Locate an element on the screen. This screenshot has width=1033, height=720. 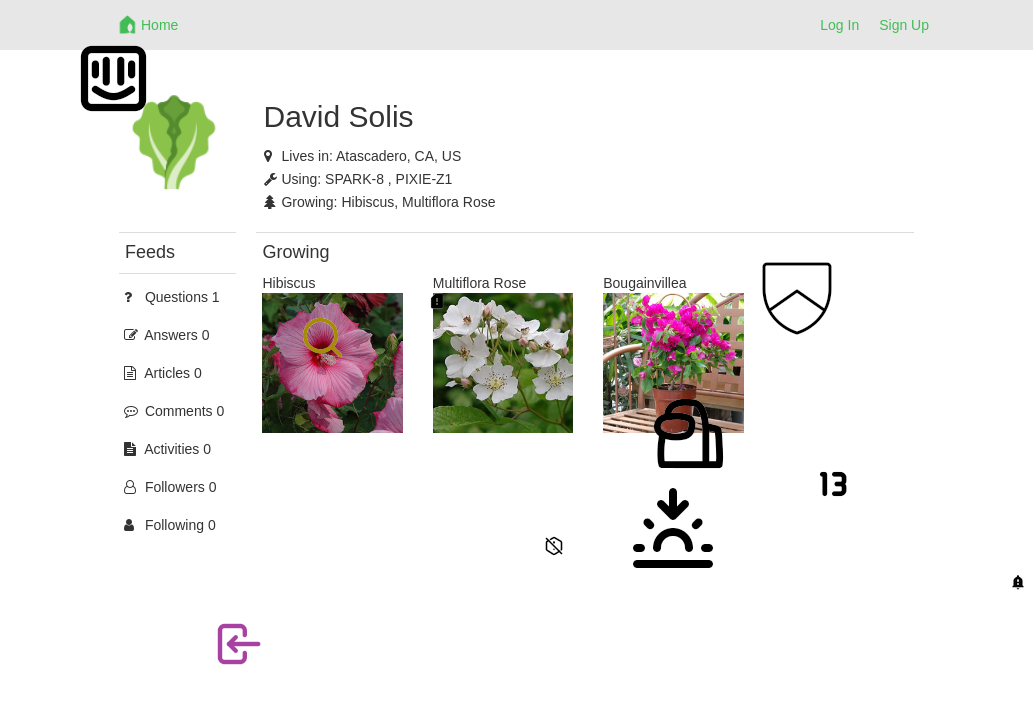
dismiss or disable alert notifications is located at coordinates (554, 546).